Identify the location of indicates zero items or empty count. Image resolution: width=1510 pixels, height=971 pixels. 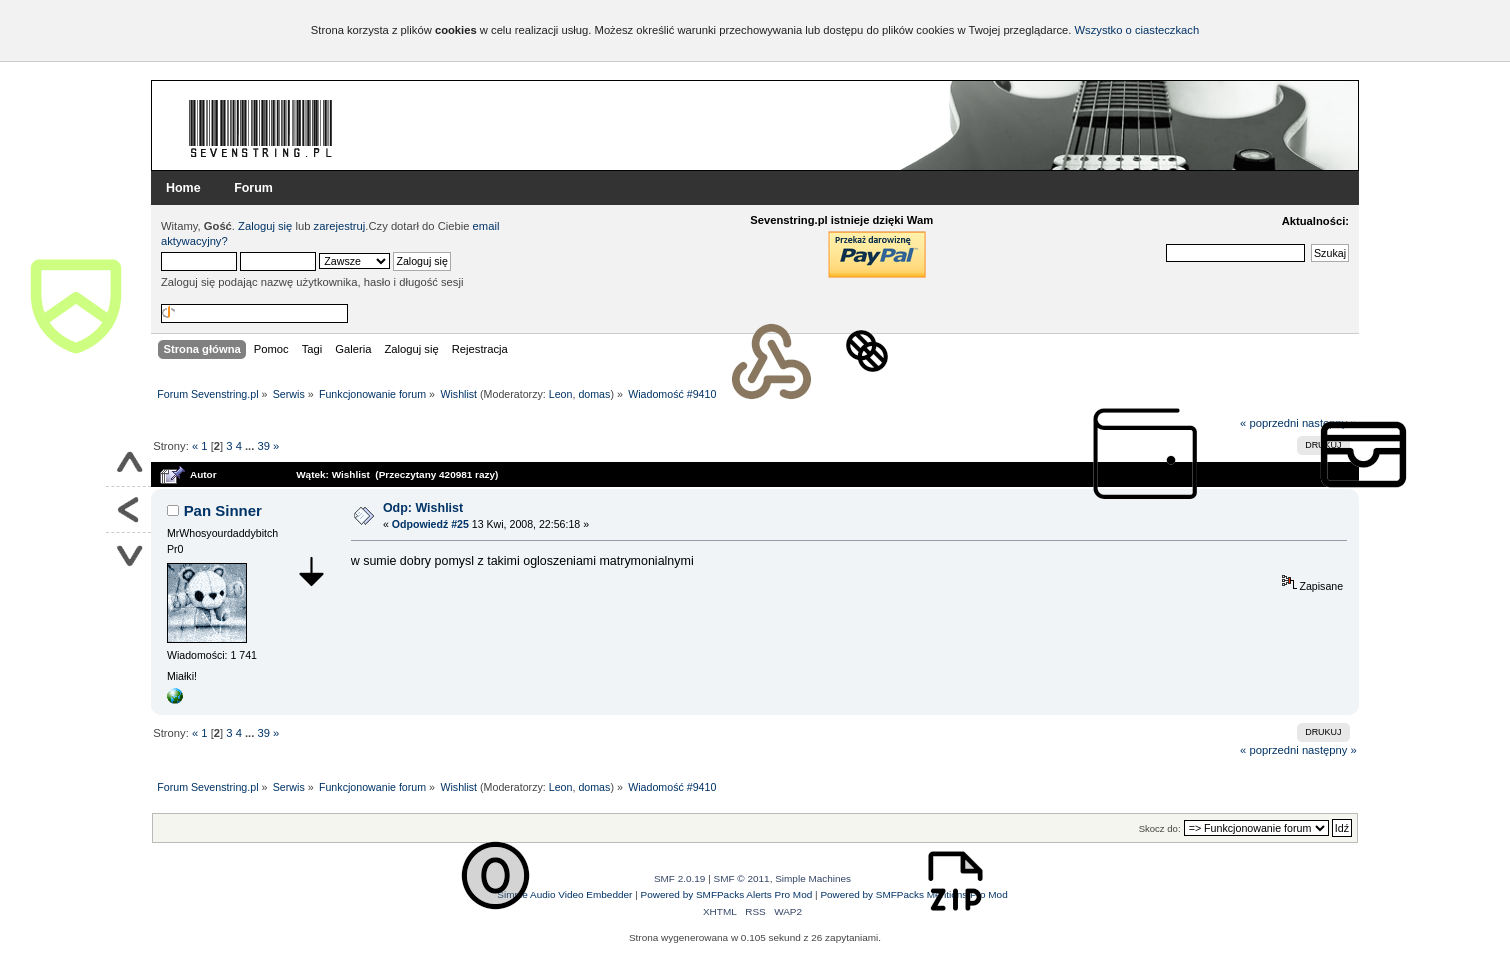
(495, 875).